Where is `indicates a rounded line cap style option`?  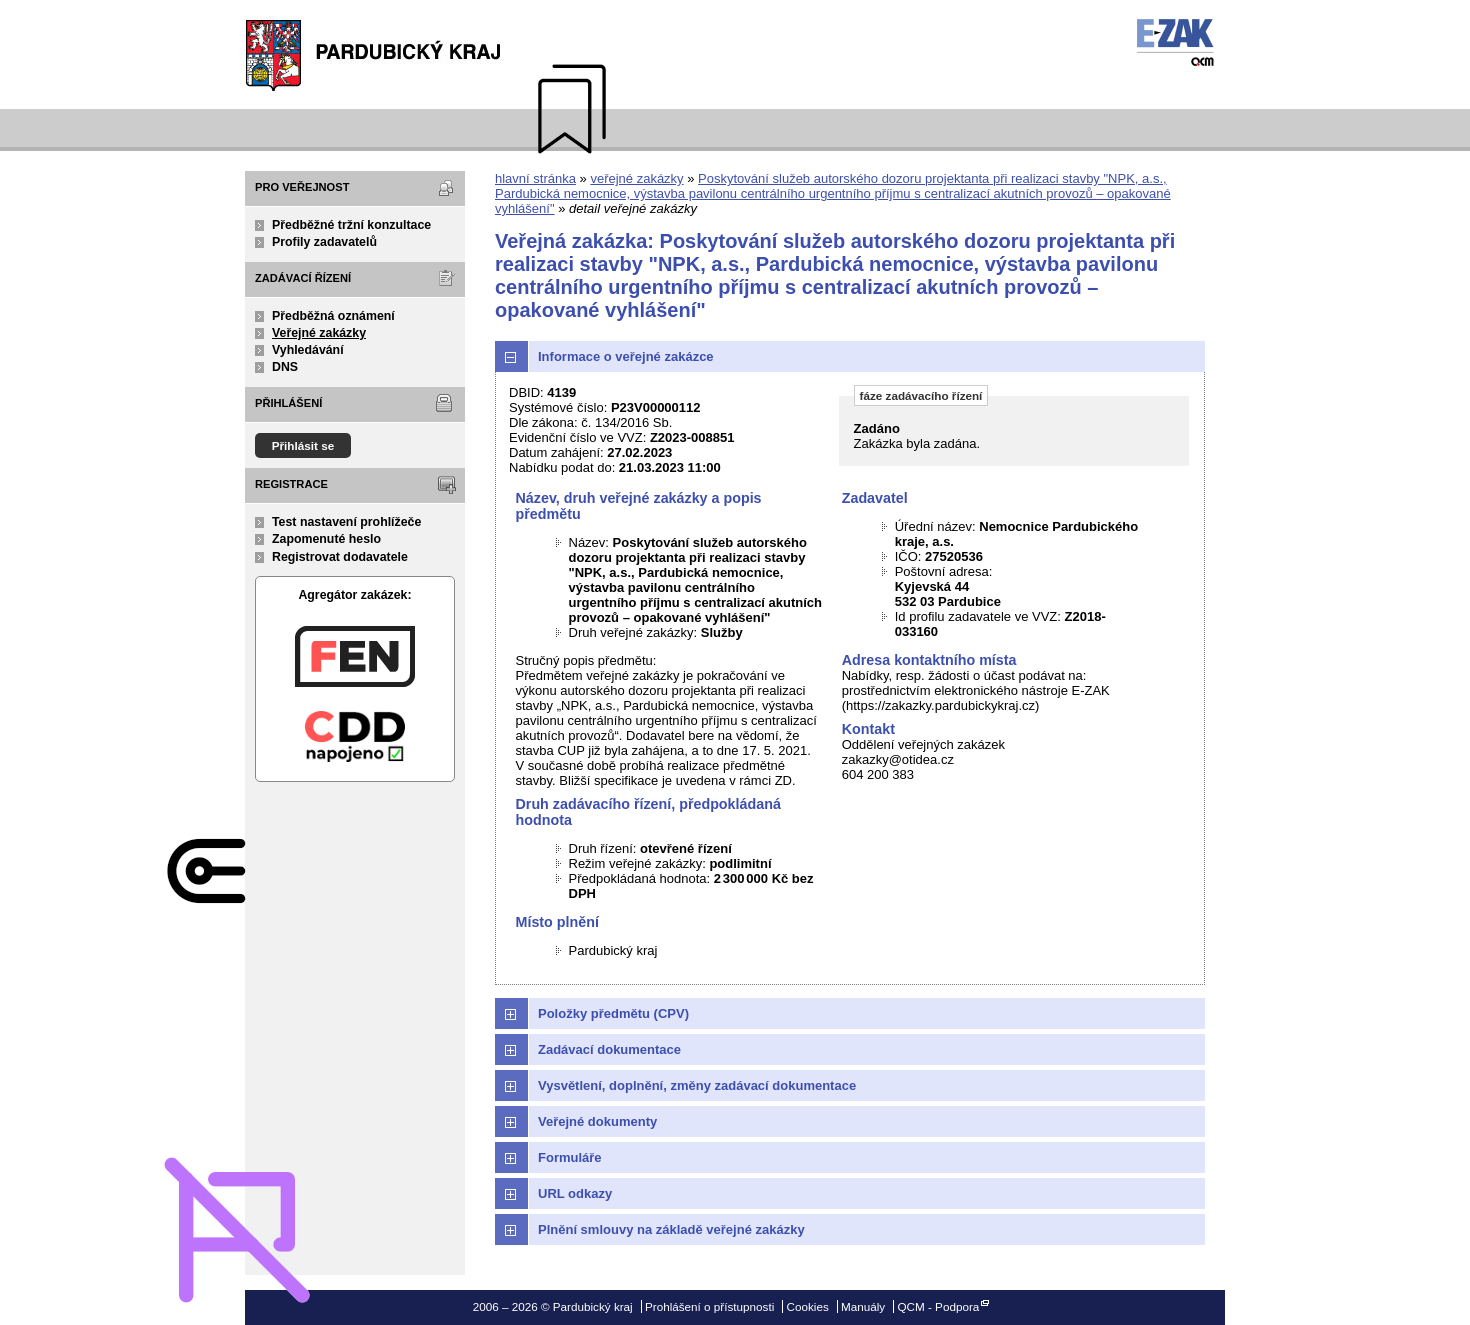 indicates a rounded line cap style option is located at coordinates (204, 871).